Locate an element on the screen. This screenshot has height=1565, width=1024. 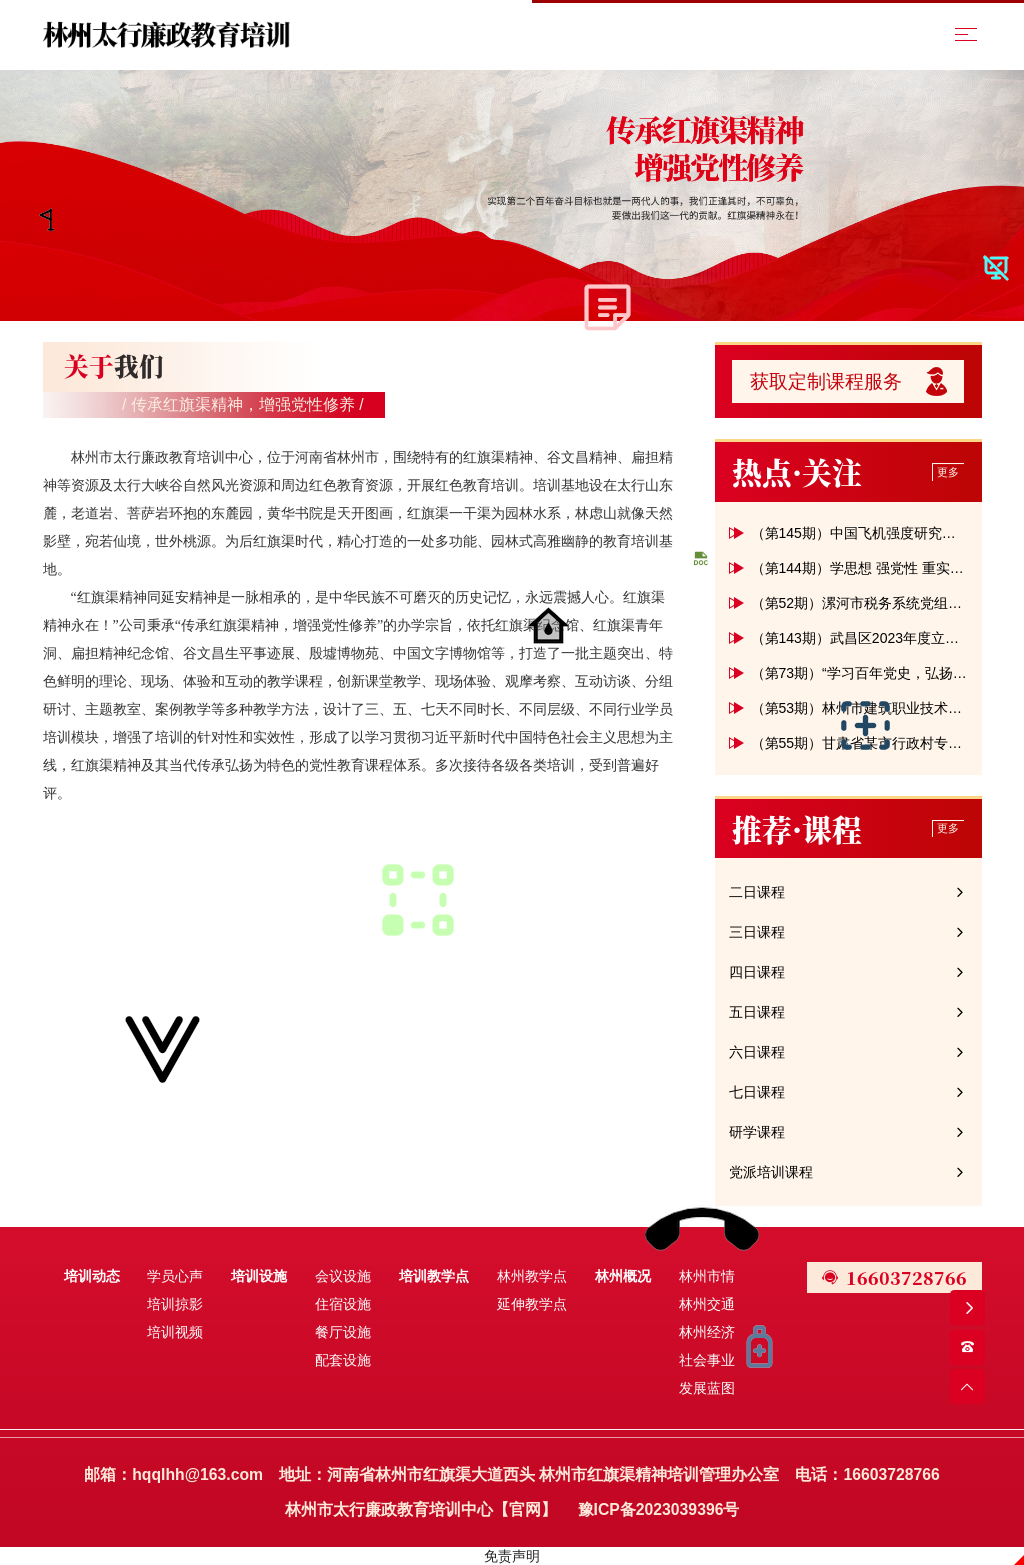
Vue.js framework logo is located at coordinates (162, 1049).